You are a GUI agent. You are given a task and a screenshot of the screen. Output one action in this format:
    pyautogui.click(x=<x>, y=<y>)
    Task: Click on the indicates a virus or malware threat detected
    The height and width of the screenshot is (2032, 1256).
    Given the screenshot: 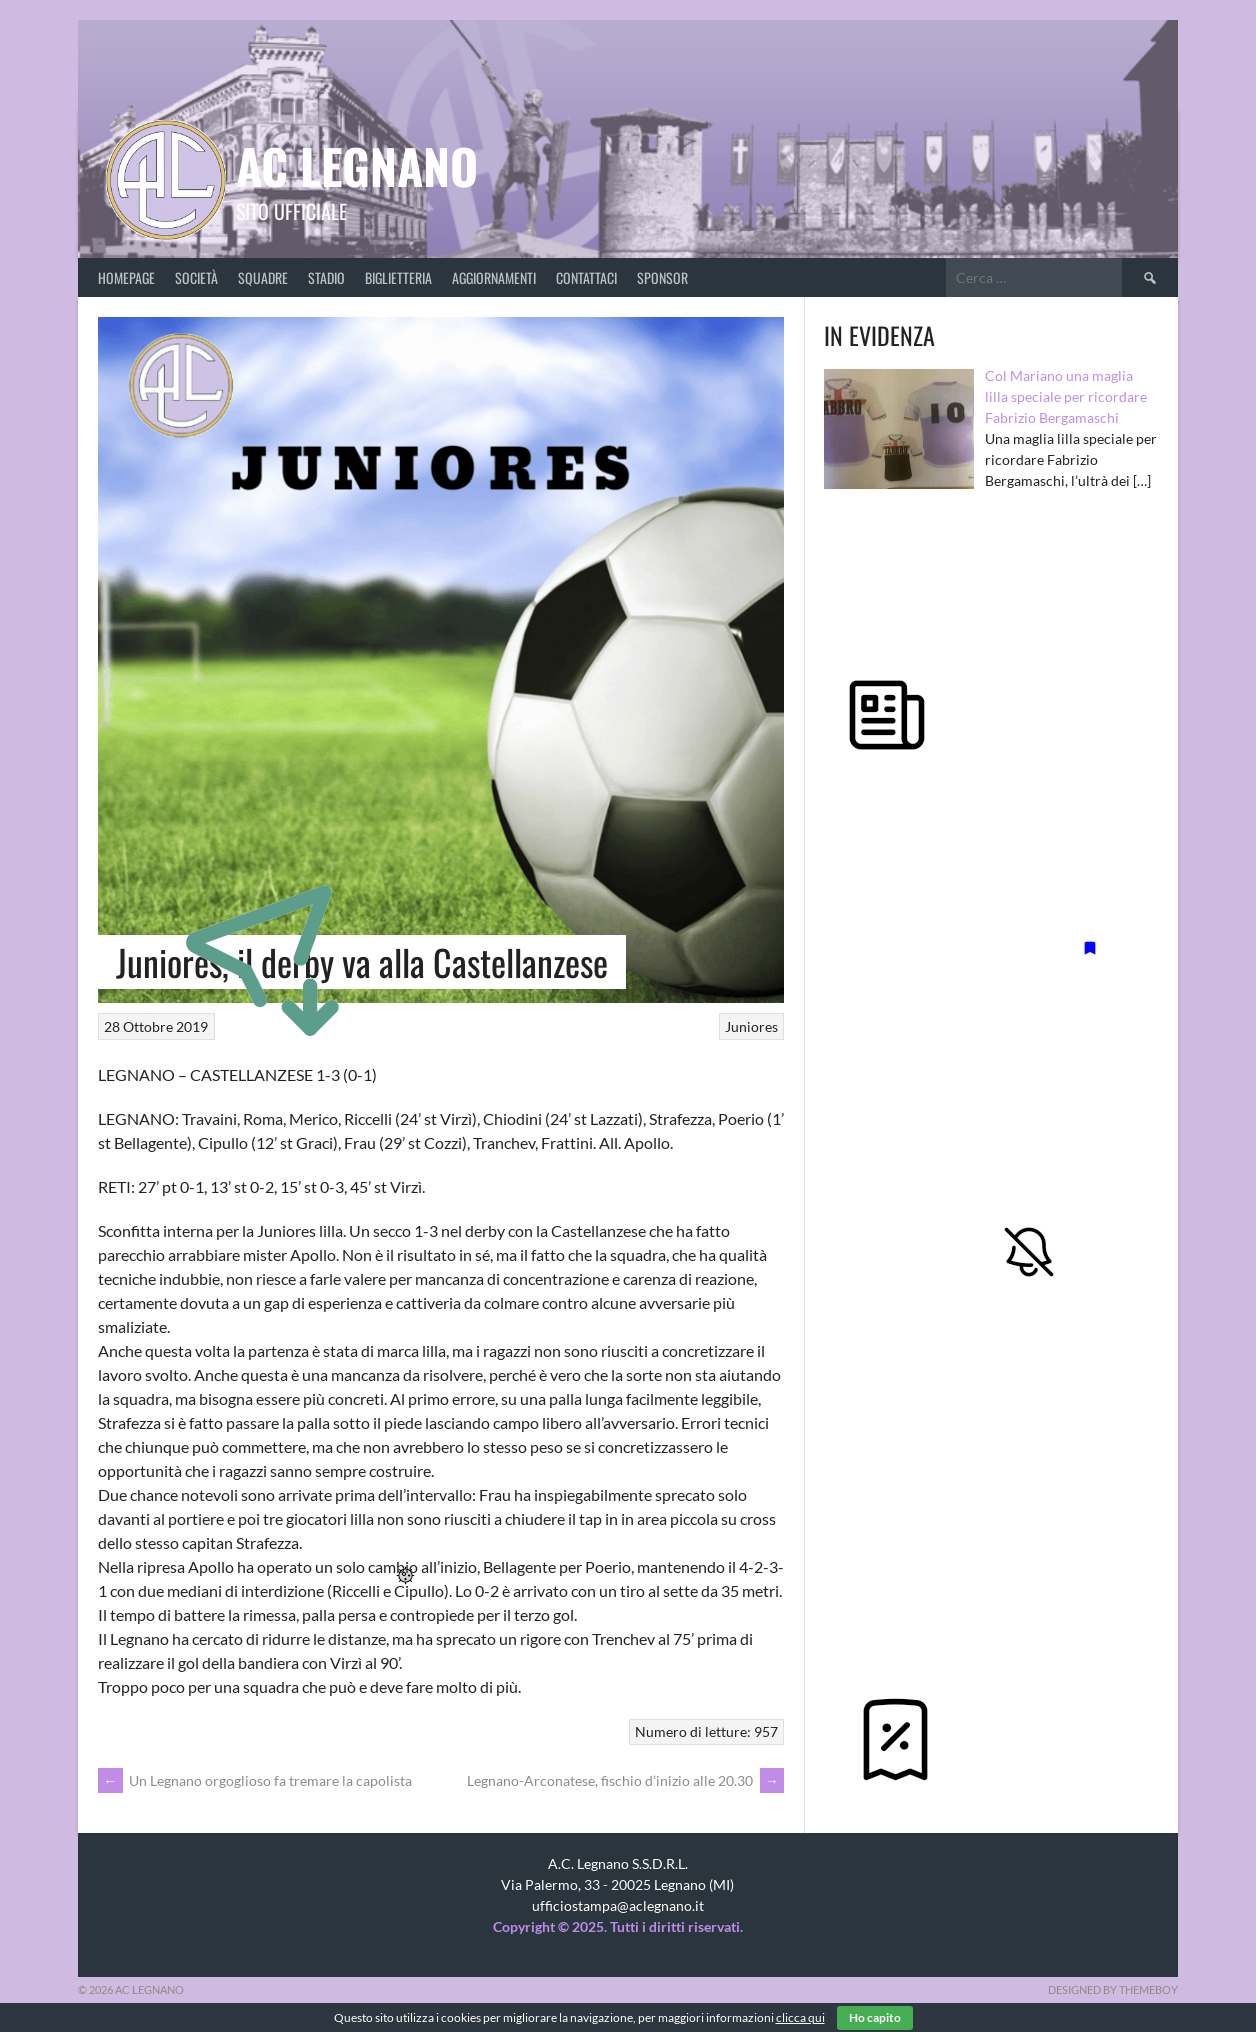 What is the action you would take?
    pyautogui.click(x=405, y=1575)
    